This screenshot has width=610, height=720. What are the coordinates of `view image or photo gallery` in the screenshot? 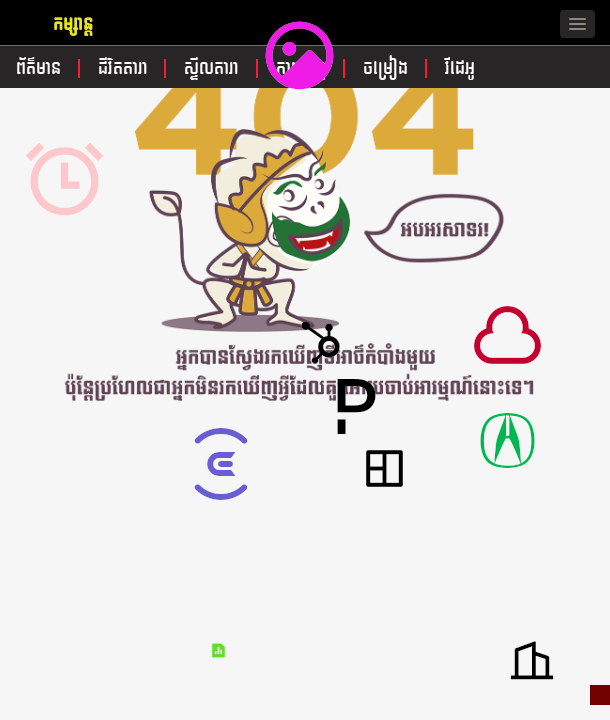 It's located at (299, 55).